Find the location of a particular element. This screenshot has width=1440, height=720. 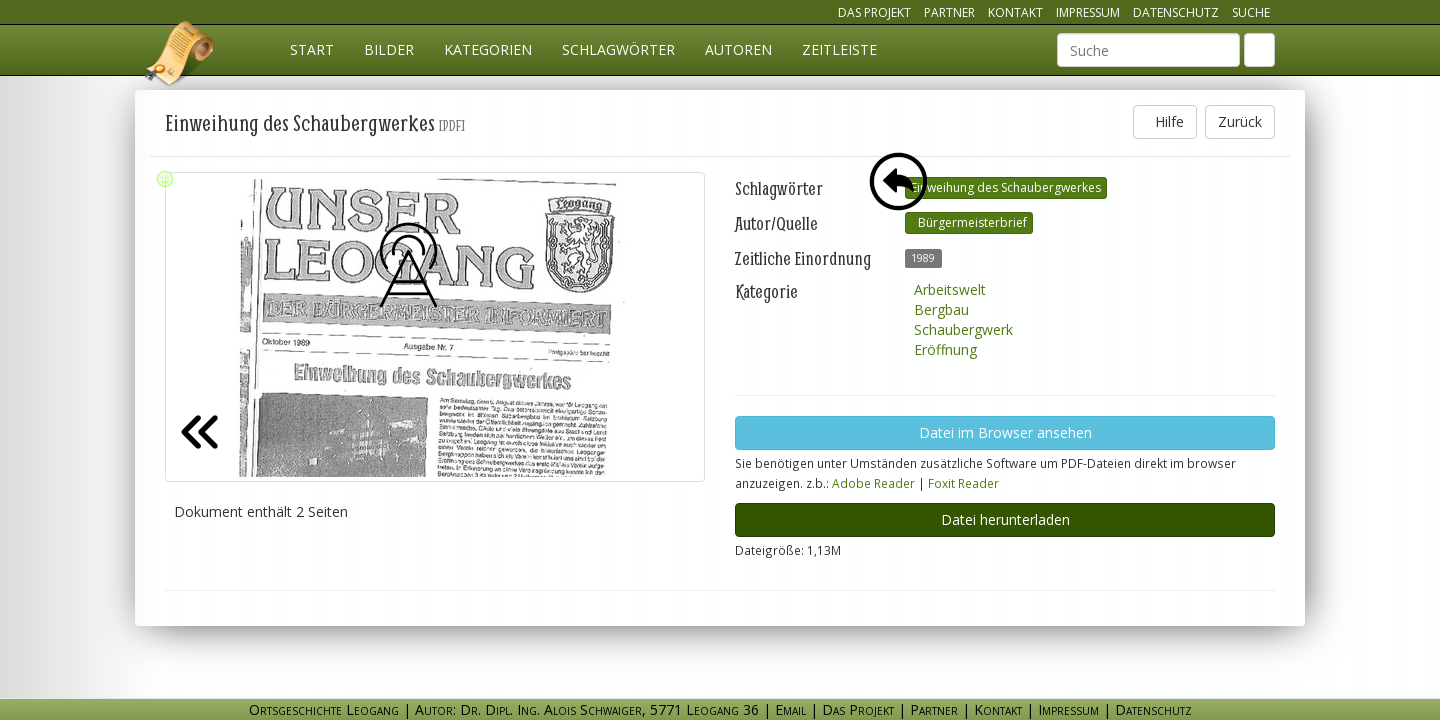

insert a winking emoji or emoticon is located at coordinates (165, 179).